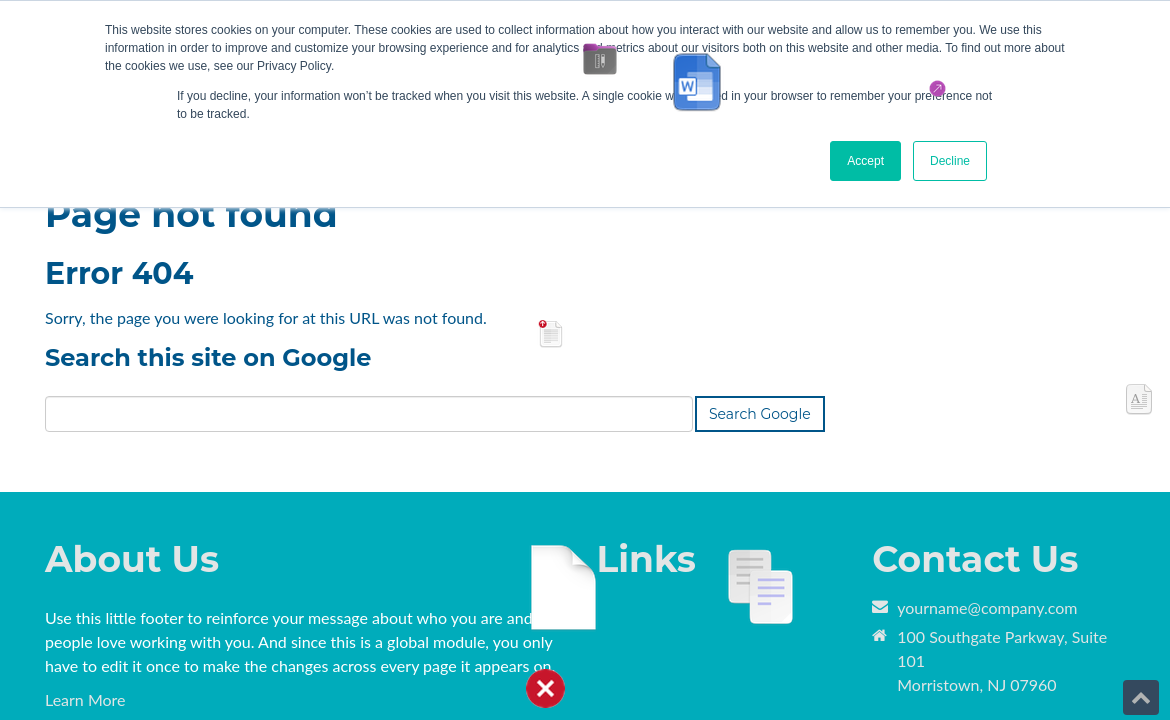 This screenshot has width=1170, height=720. What do you see at coordinates (563, 589) in the screenshot?
I see `a generic file or document` at bounding box center [563, 589].